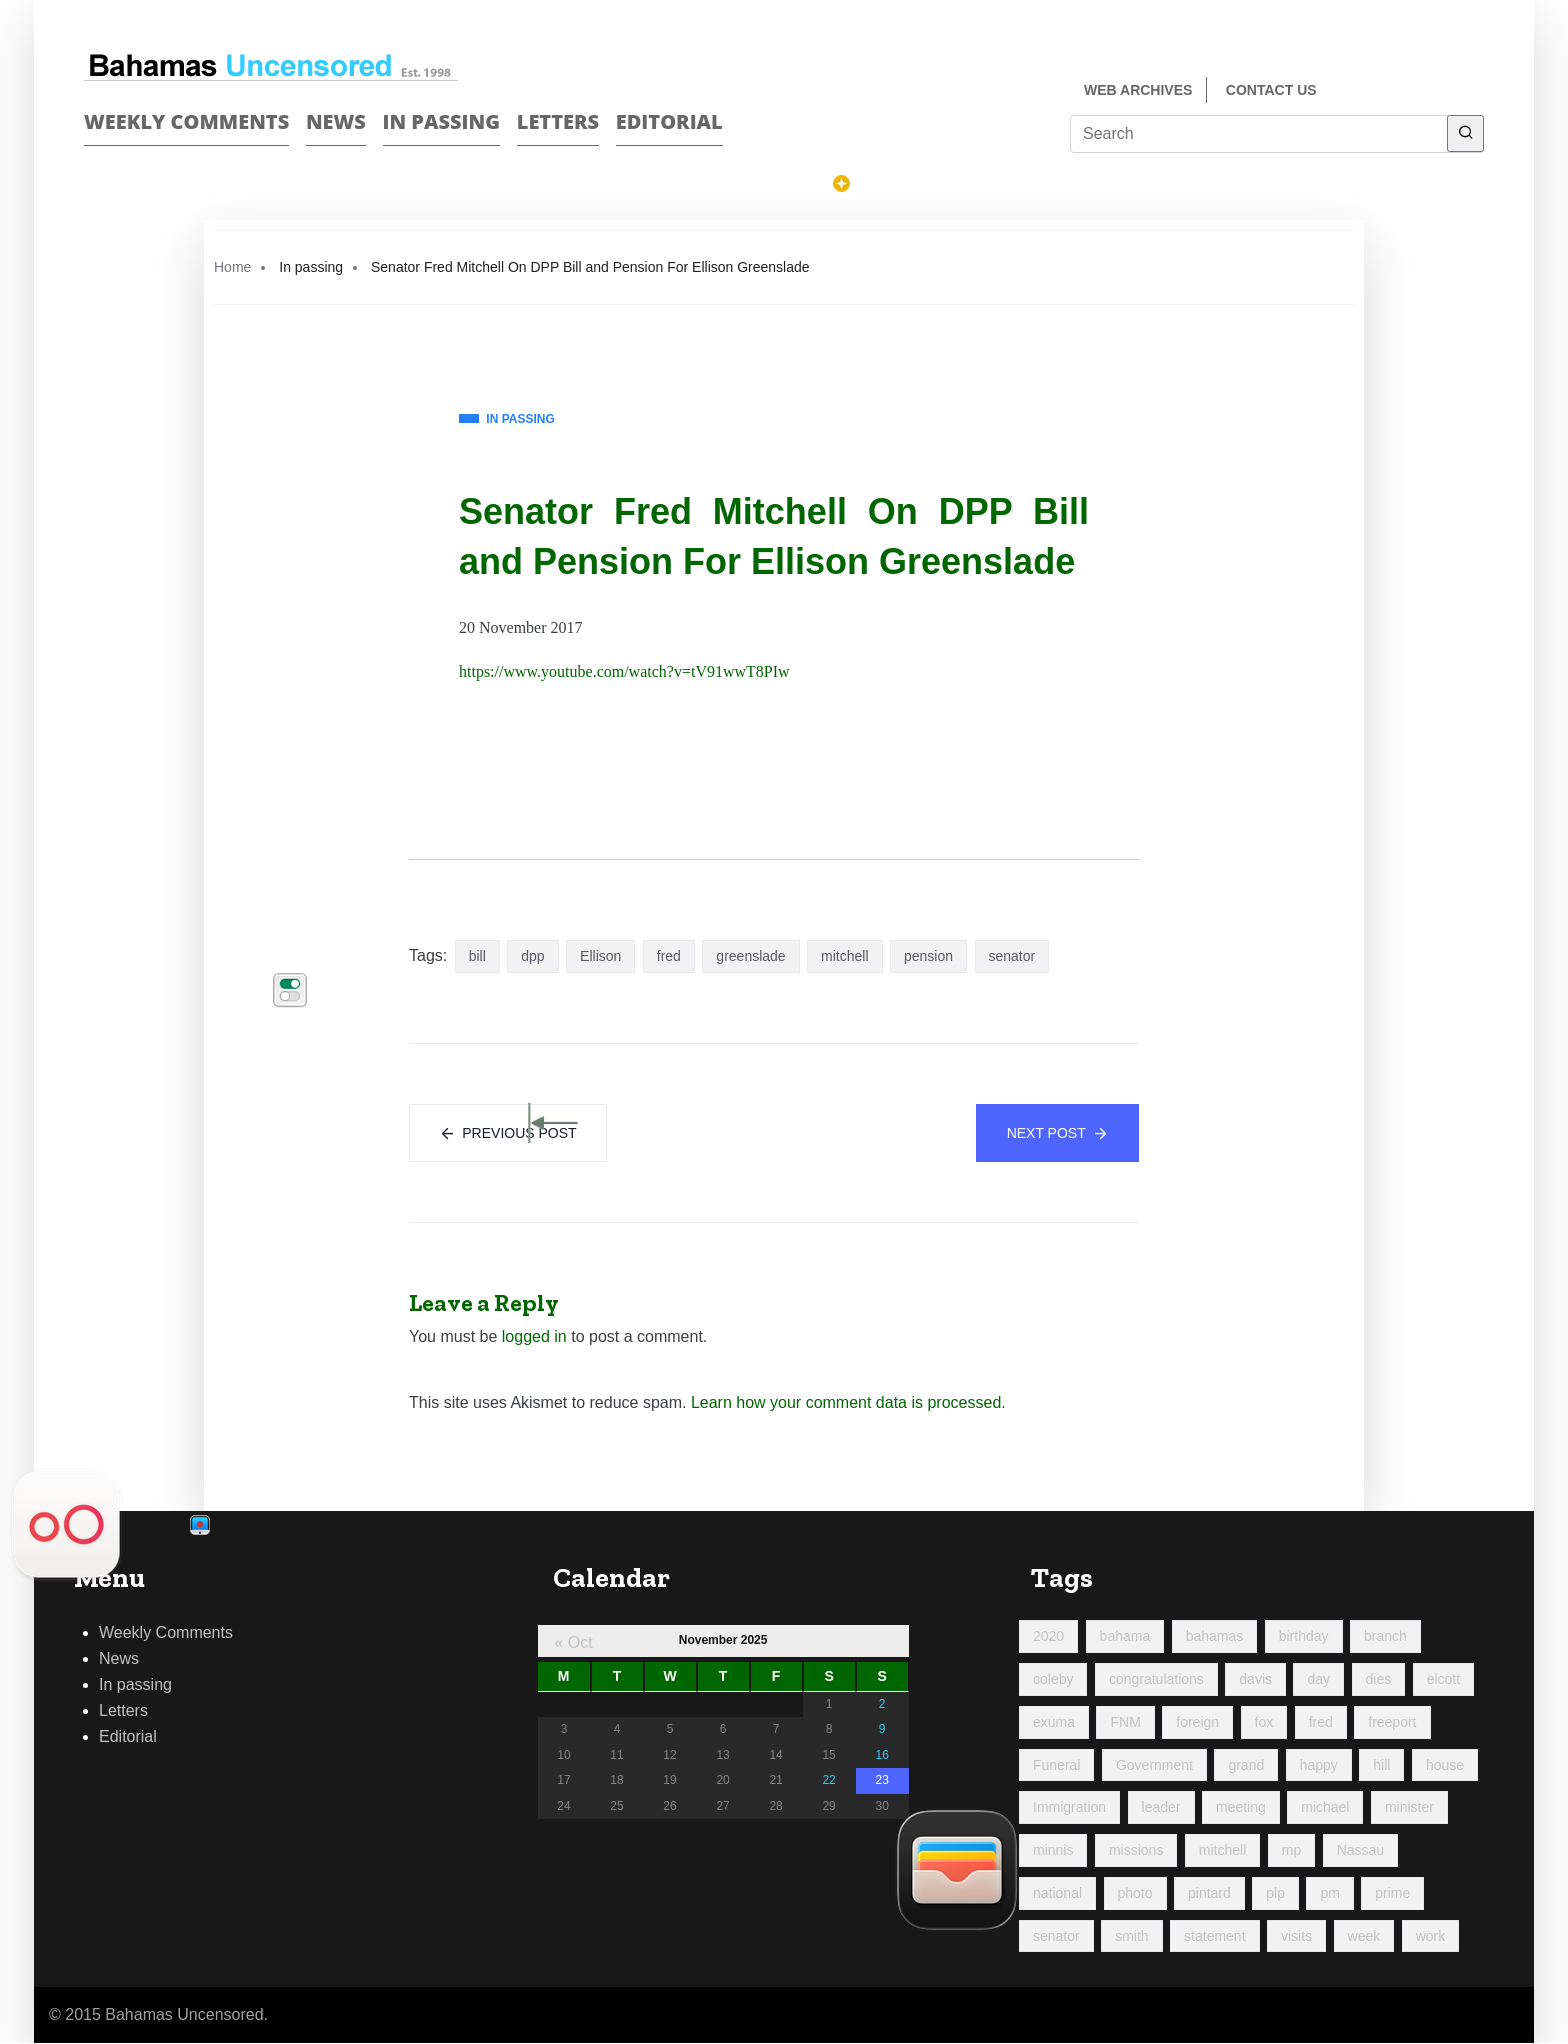 The height and width of the screenshot is (2044, 1568). I want to click on launch genymotion android emulator, so click(66, 1524).